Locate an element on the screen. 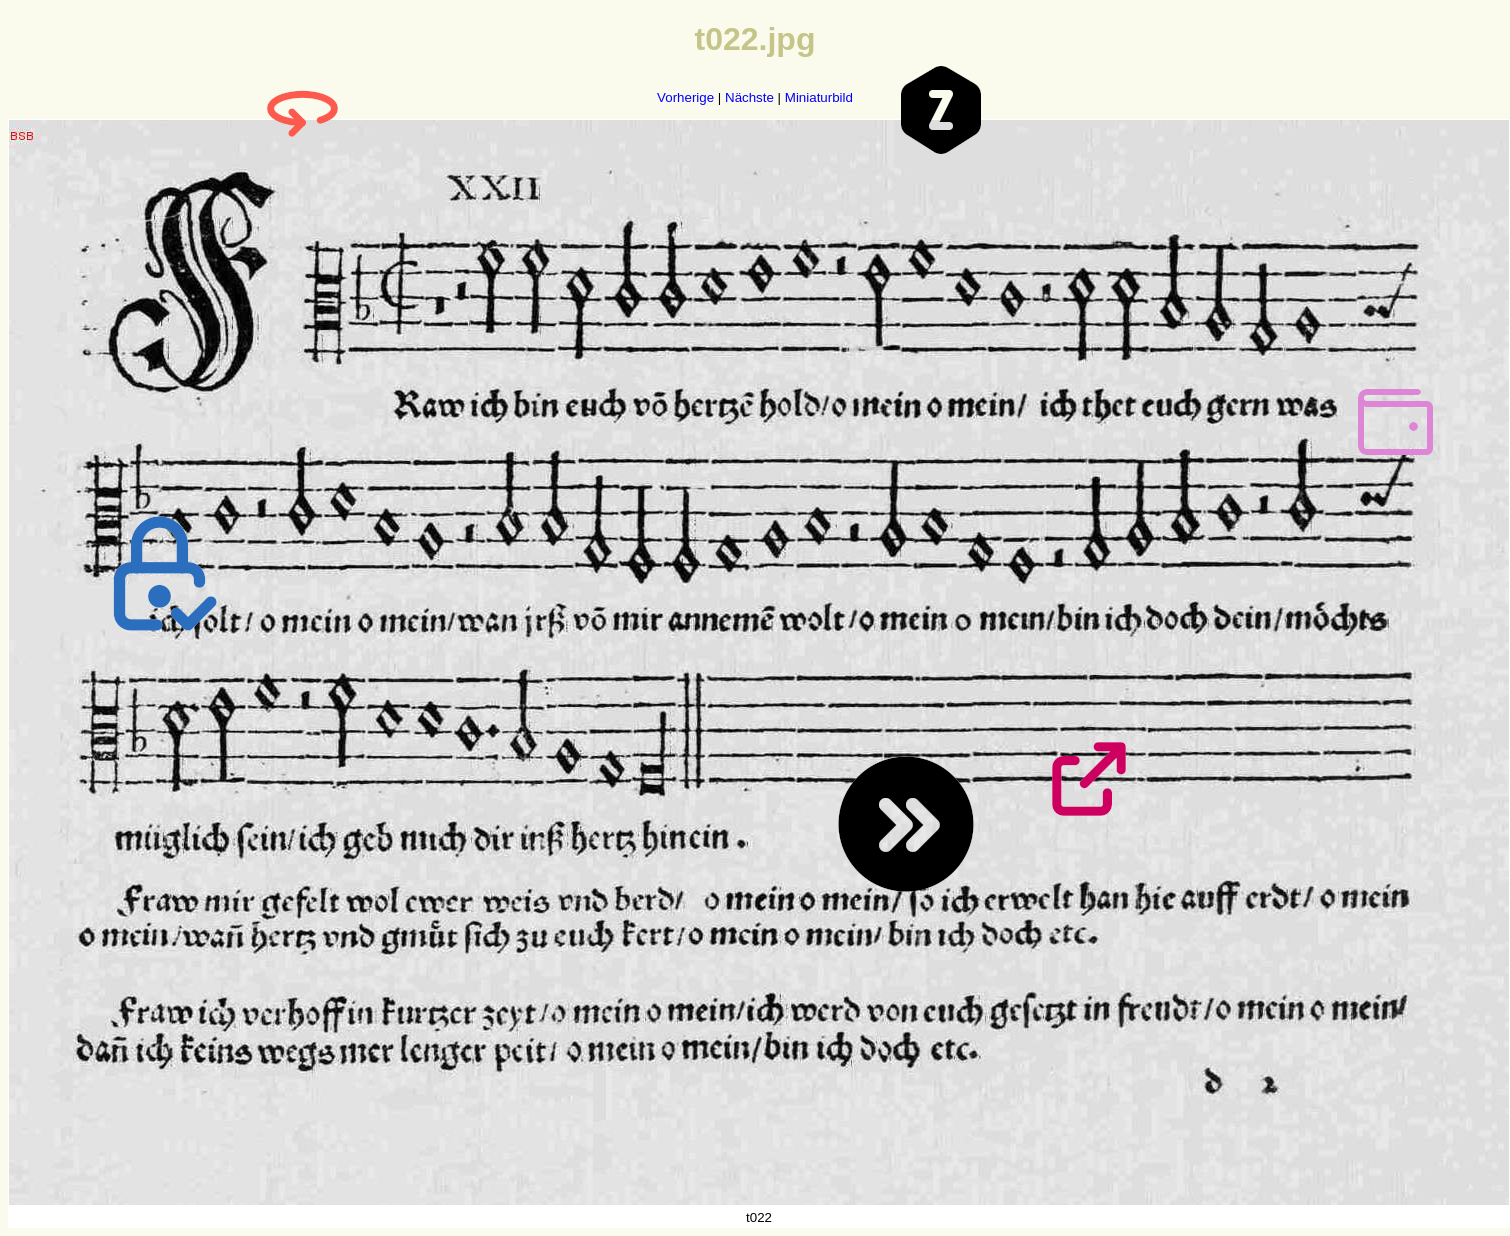  skip forward or advance to next item is located at coordinates (906, 825).